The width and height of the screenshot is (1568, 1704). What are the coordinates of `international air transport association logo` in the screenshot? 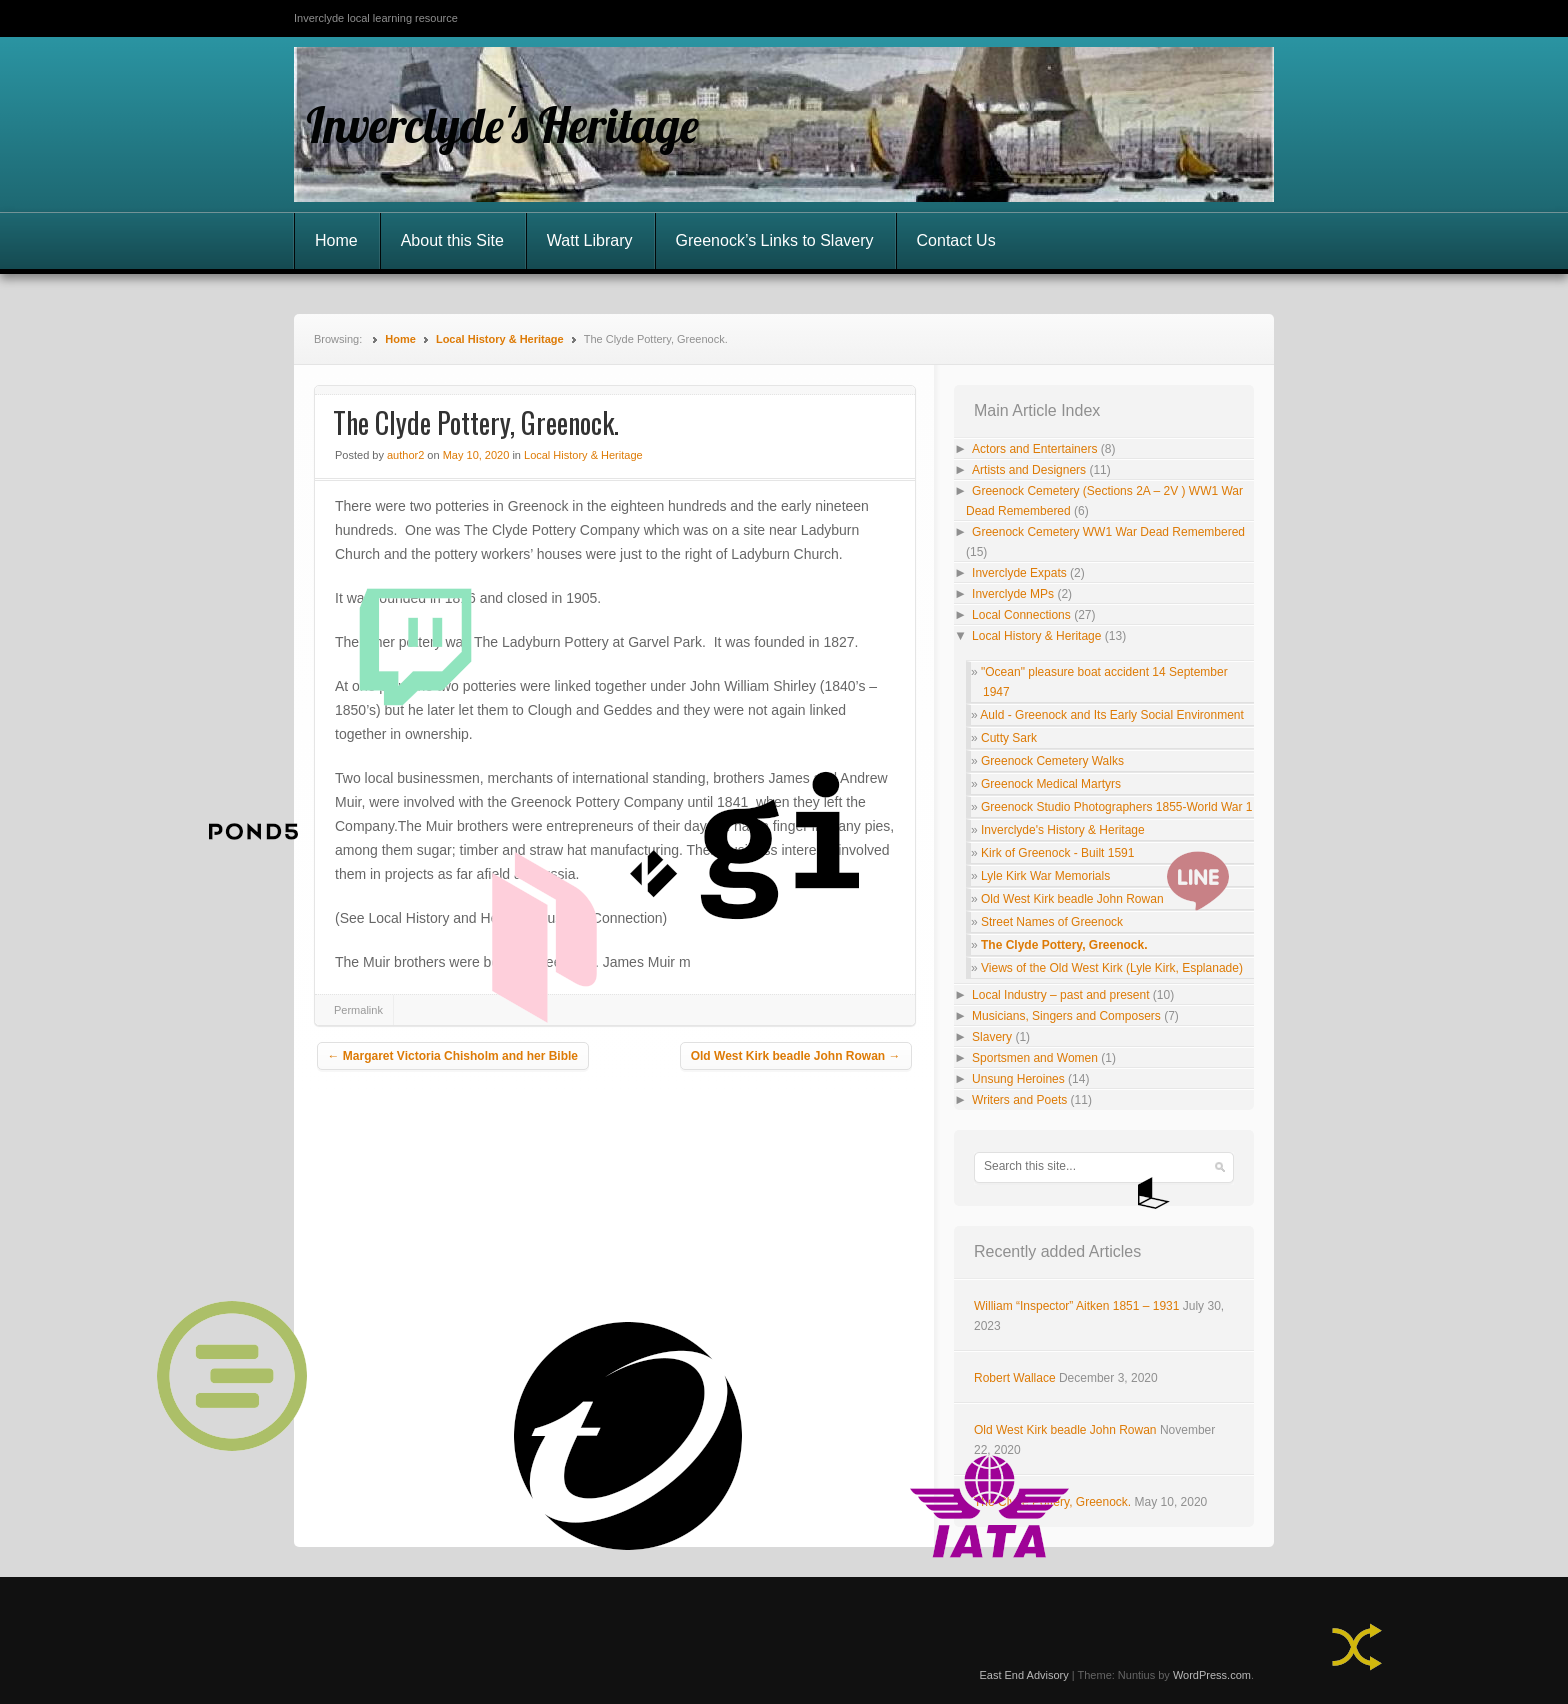 It's located at (989, 1506).